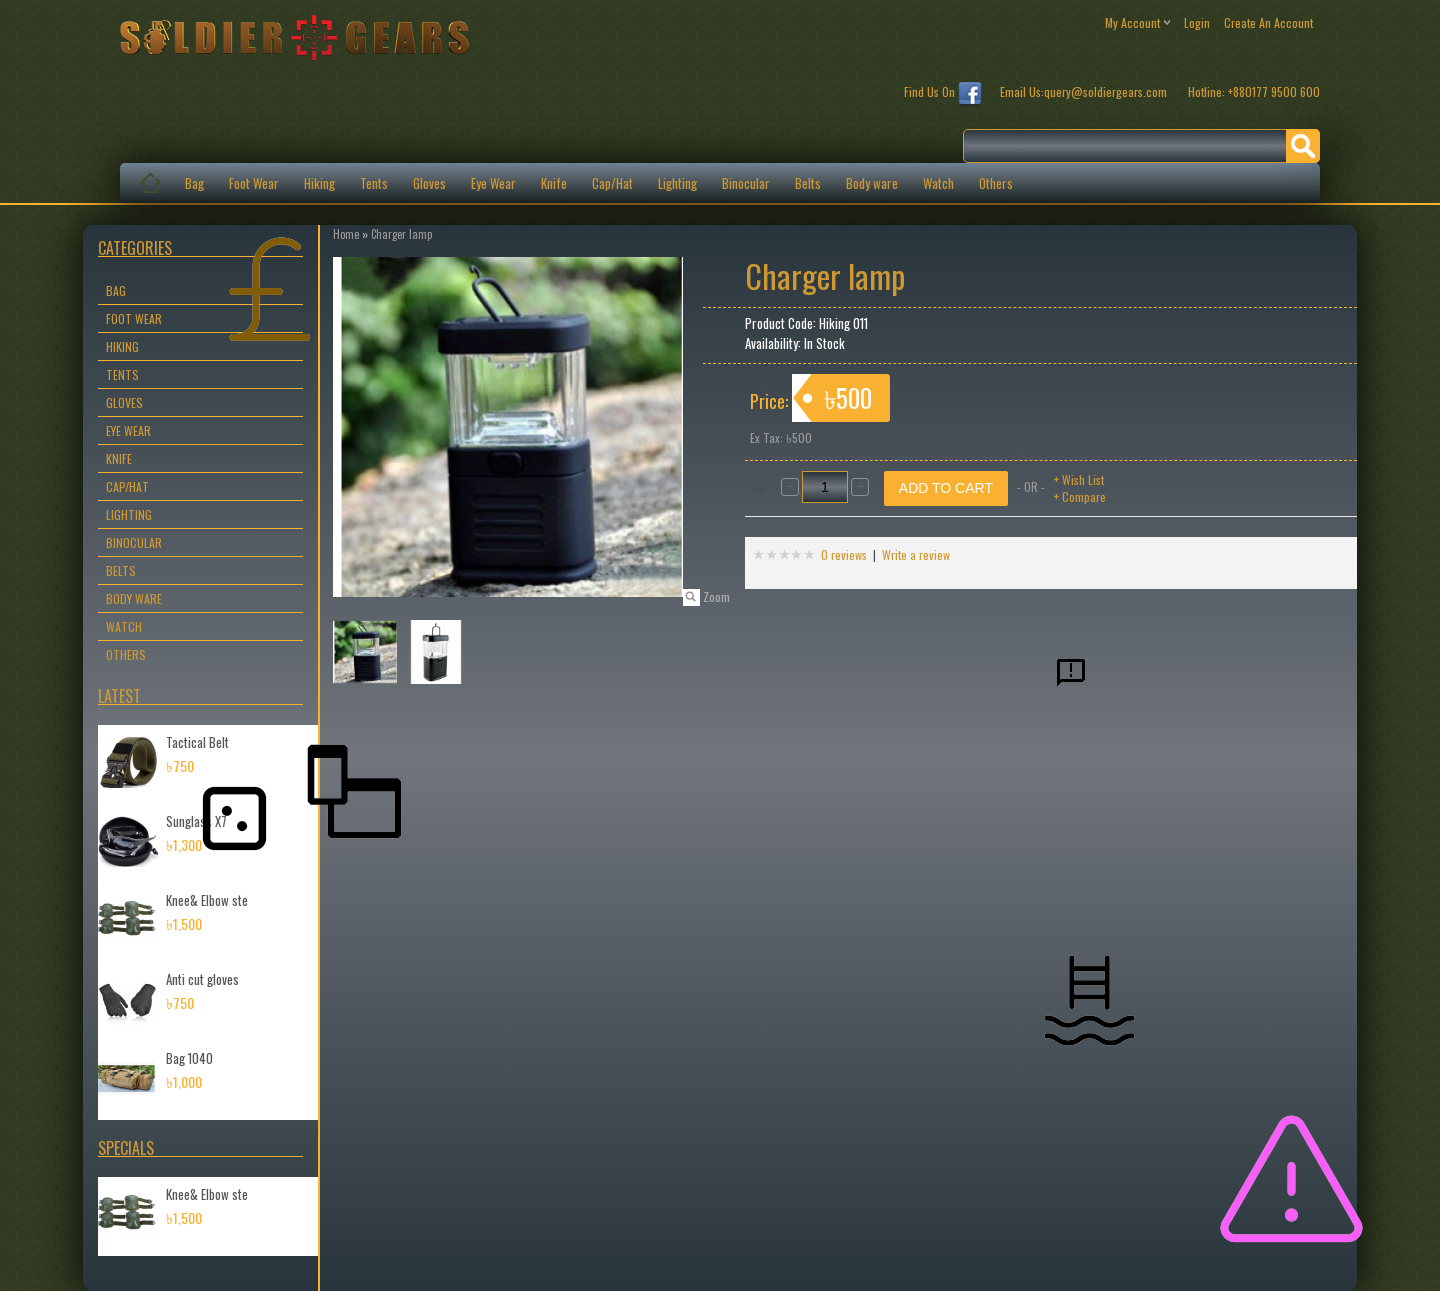  I want to click on view swimming pool amenities, so click(1089, 1000).